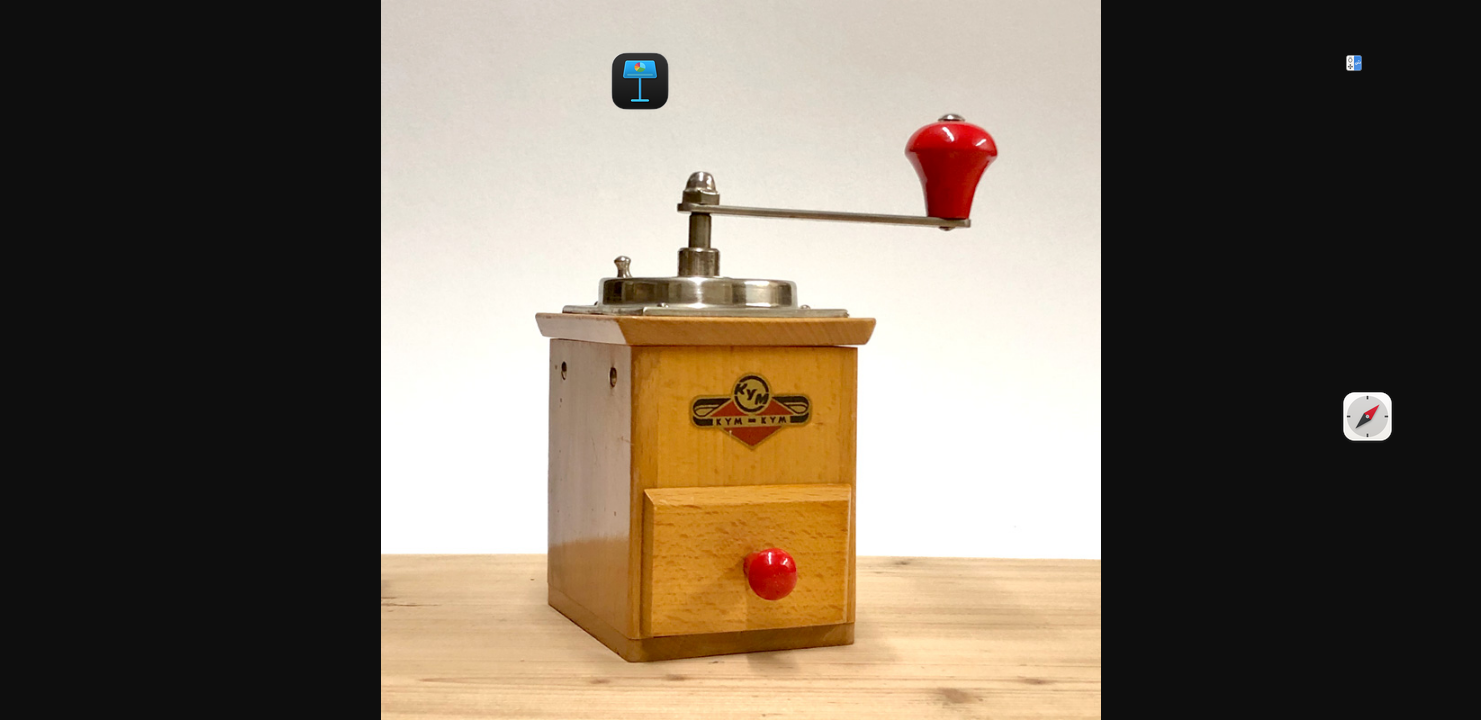 This screenshot has height=720, width=1481. Describe the element at coordinates (1354, 63) in the screenshot. I see `open gnome characters app` at that location.